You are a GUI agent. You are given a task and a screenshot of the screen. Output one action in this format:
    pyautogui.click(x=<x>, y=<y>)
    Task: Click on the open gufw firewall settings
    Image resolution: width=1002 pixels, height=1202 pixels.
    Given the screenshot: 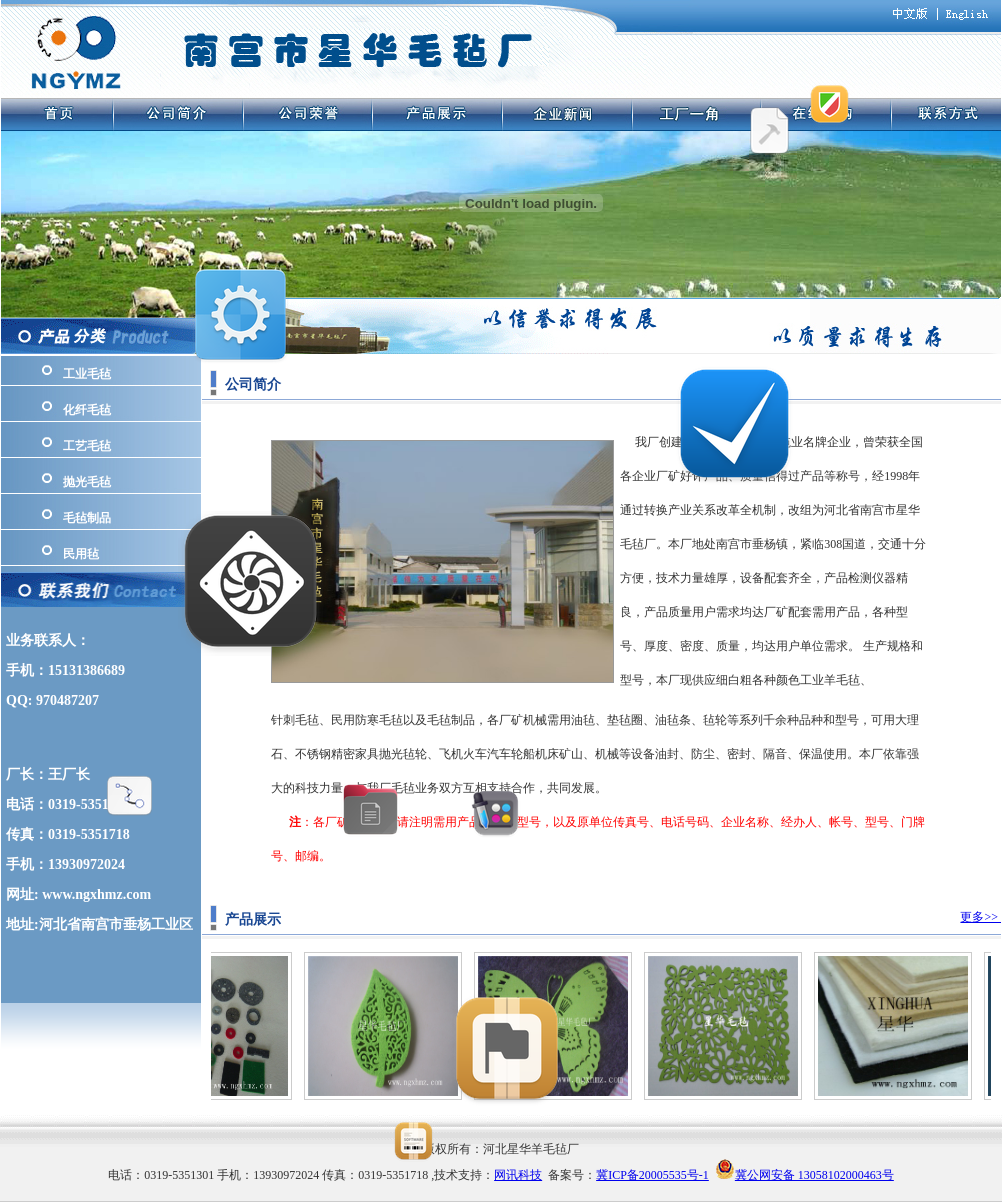 What is the action you would take?
    pyautogui.click(x=829, y=104)
    